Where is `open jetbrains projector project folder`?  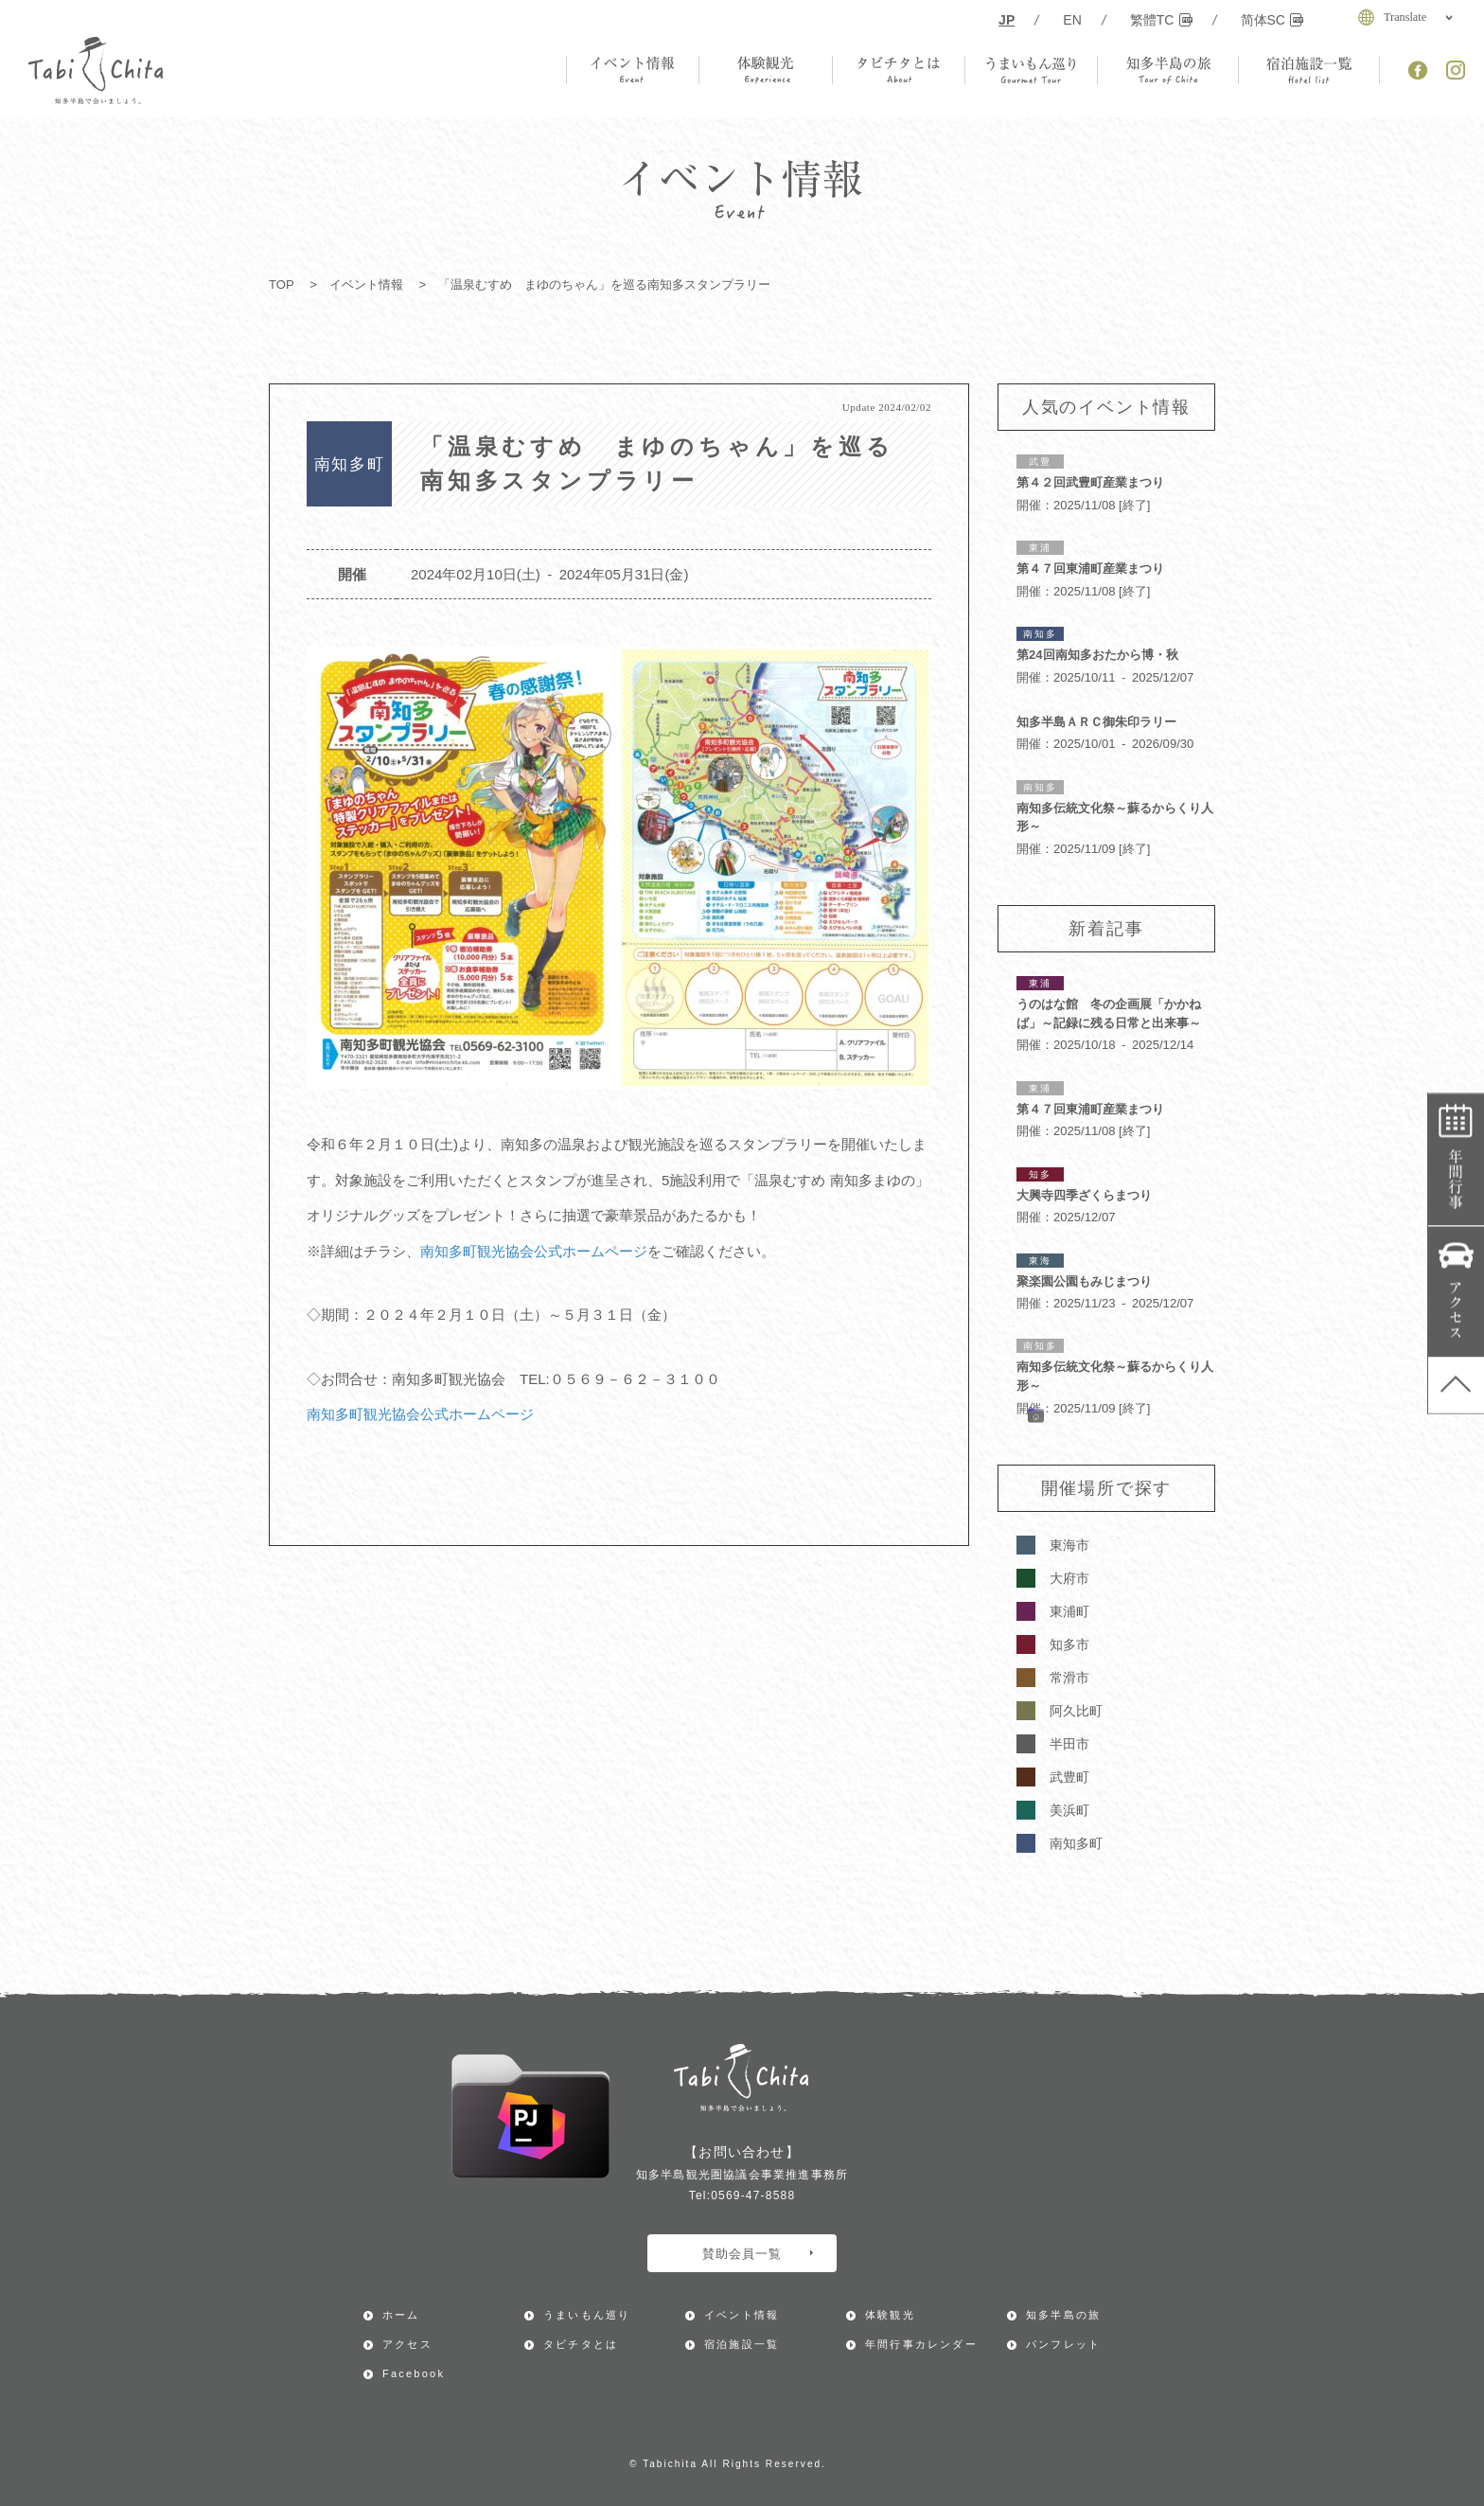 open jetbrains projector project folder is located at coordinates (530, 2121).